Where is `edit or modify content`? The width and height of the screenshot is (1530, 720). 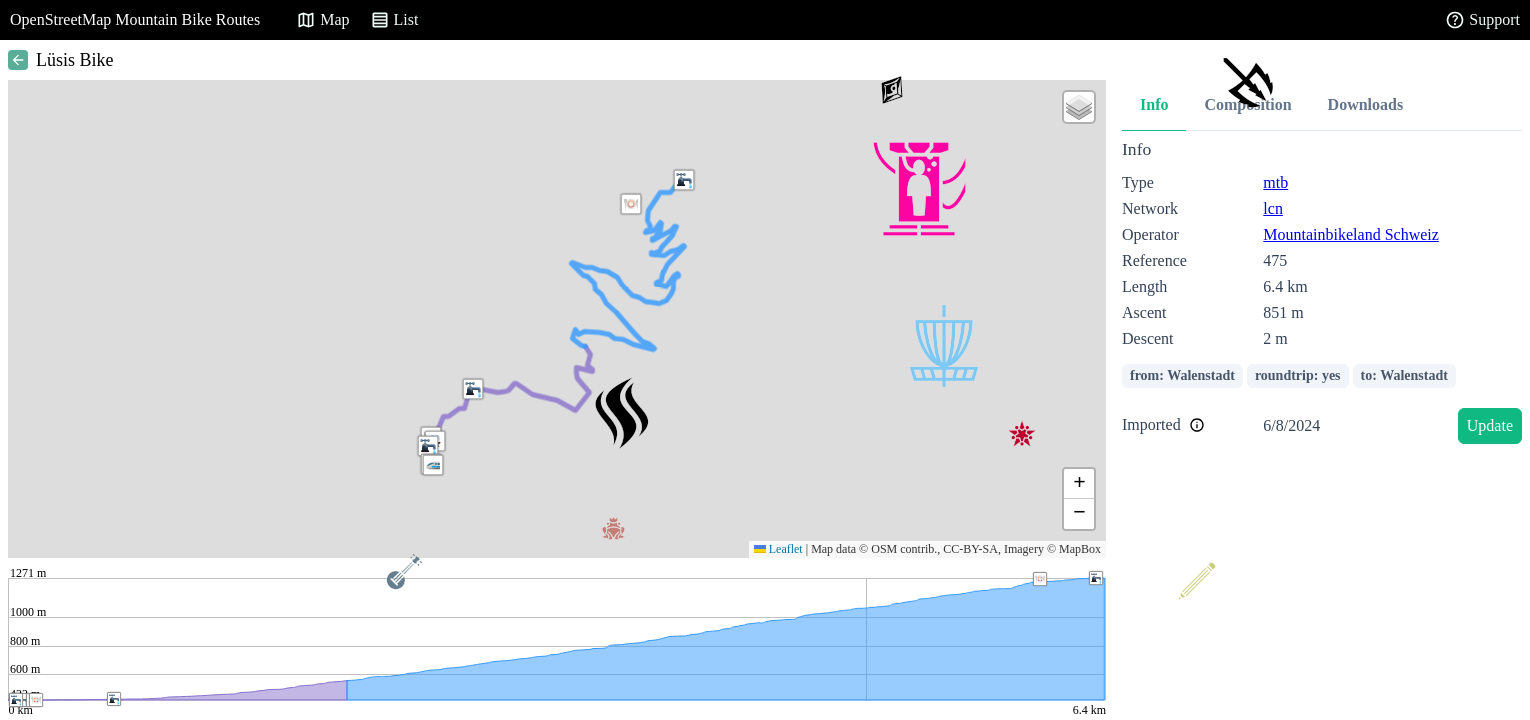 edit or modify content is located at coordinates (1197, 581).